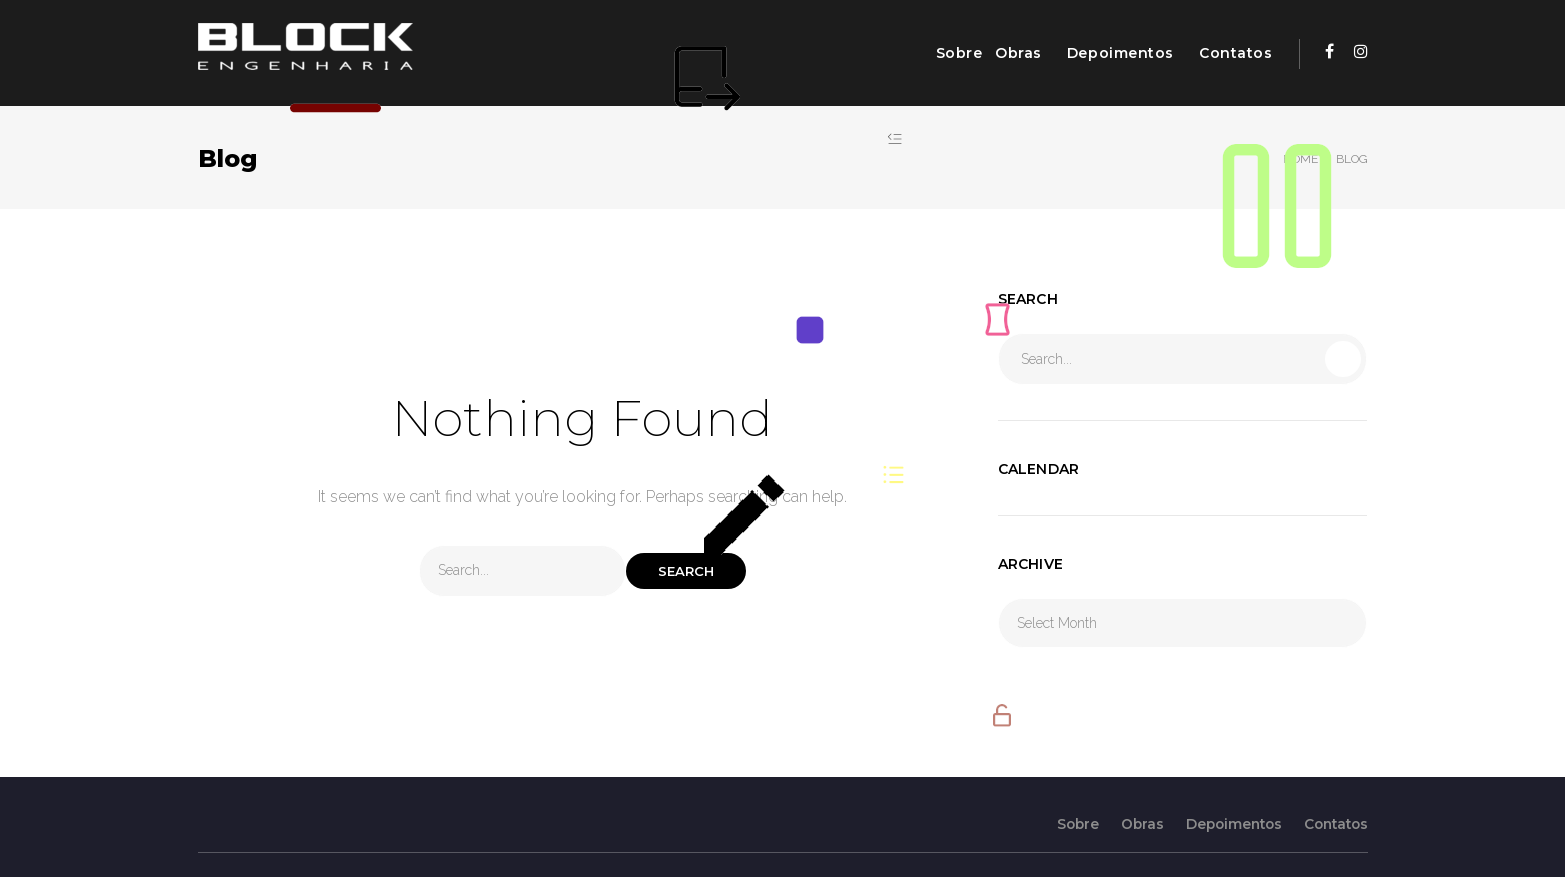  What do you see at coordinates (705, 81) in the screenshot?
I see `pull changes from a remote repository` at bounding box center [705, 81].